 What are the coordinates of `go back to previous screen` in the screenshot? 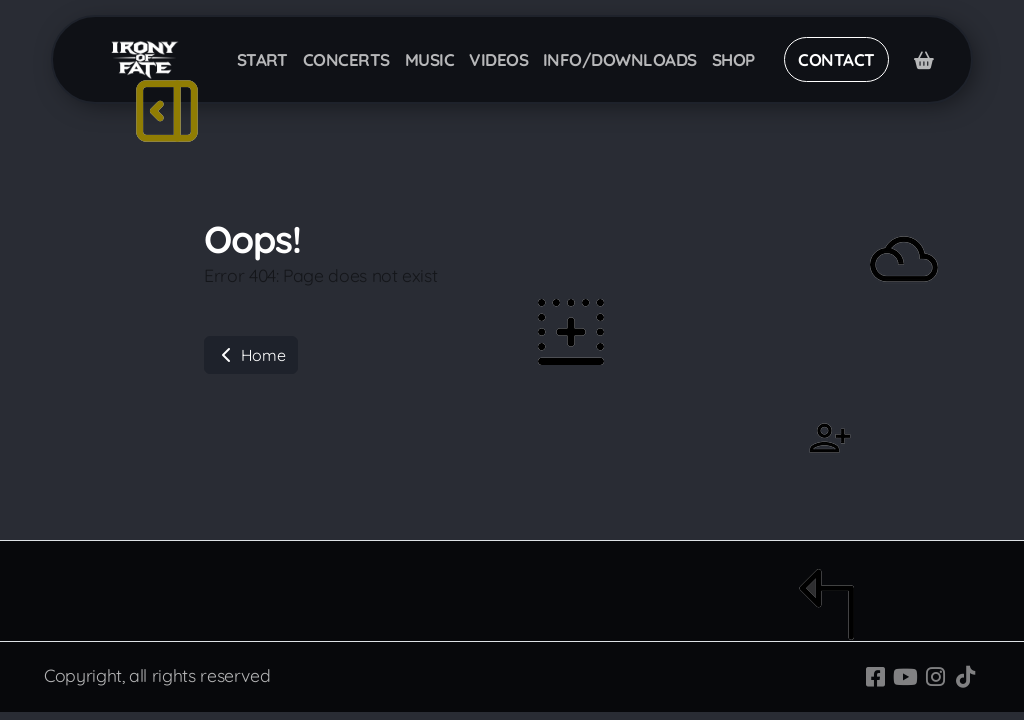 It's located at (829, 604).